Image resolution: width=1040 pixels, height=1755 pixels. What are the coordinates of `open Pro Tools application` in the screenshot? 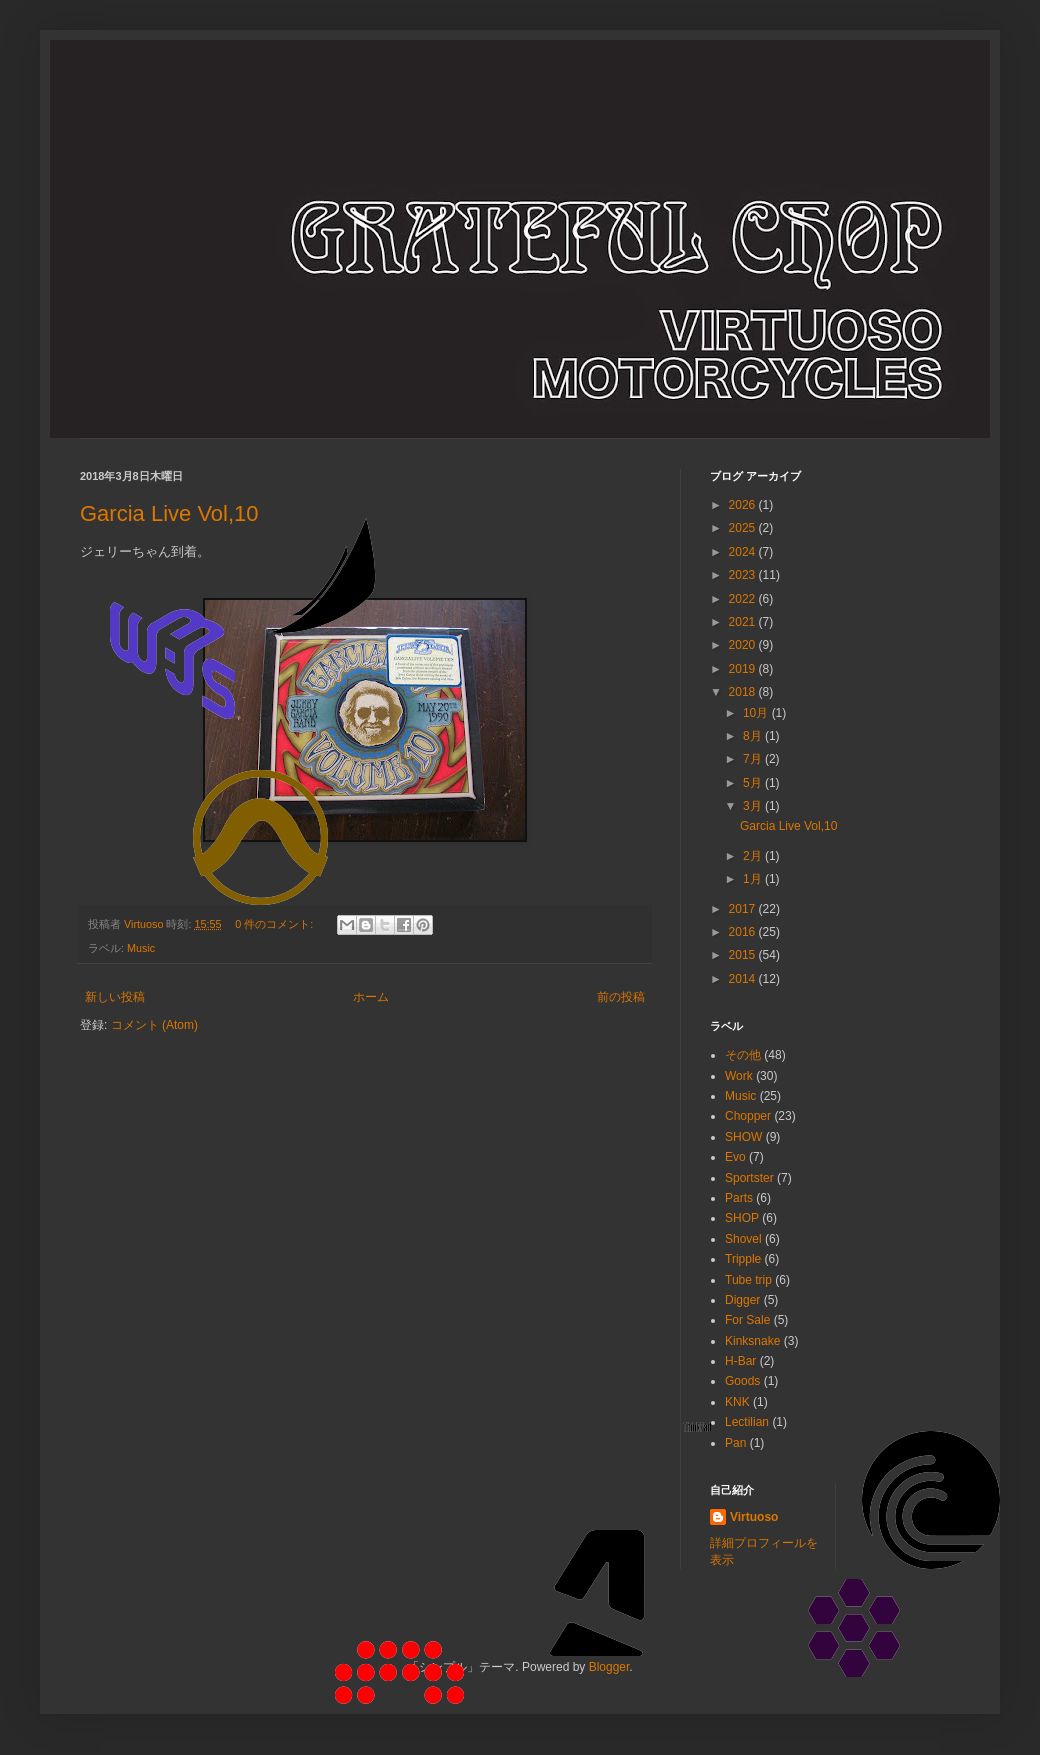 It's located at (260, 837).